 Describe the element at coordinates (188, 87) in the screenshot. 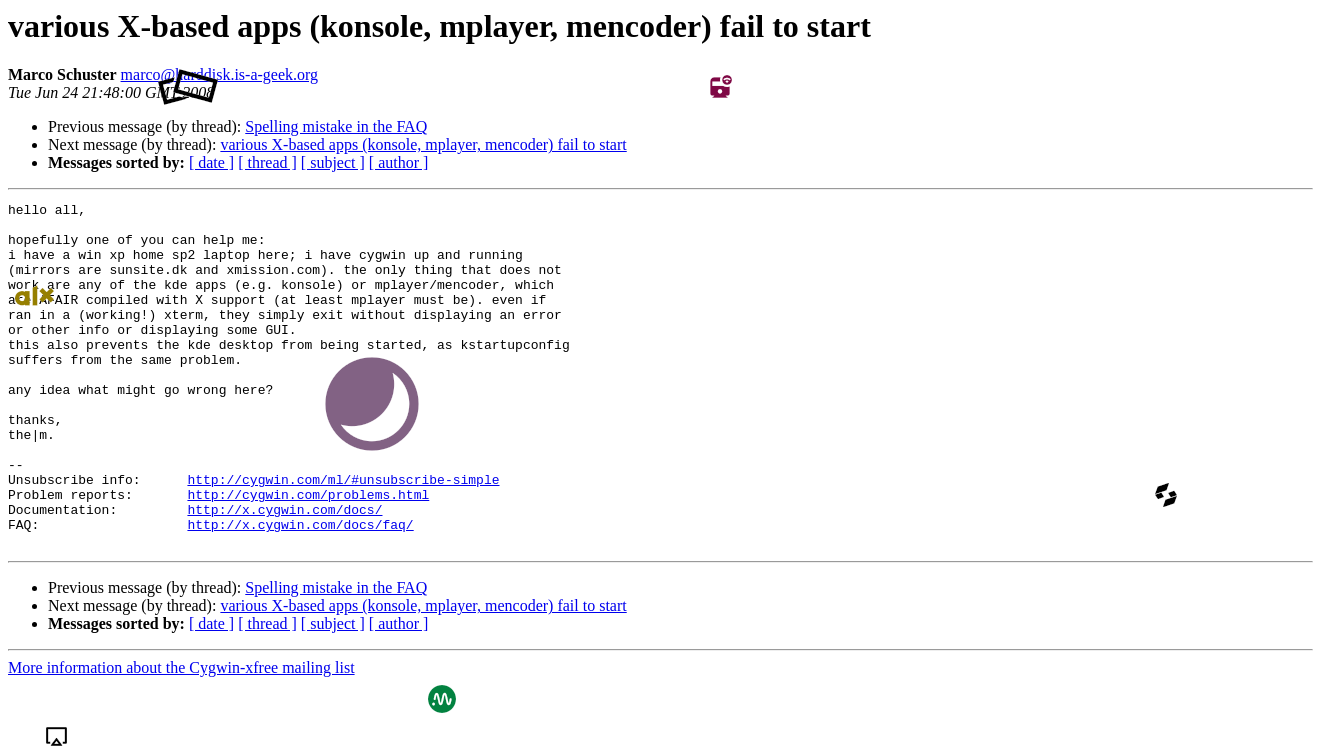

I see `open slickpic photo sharing app` at that location.